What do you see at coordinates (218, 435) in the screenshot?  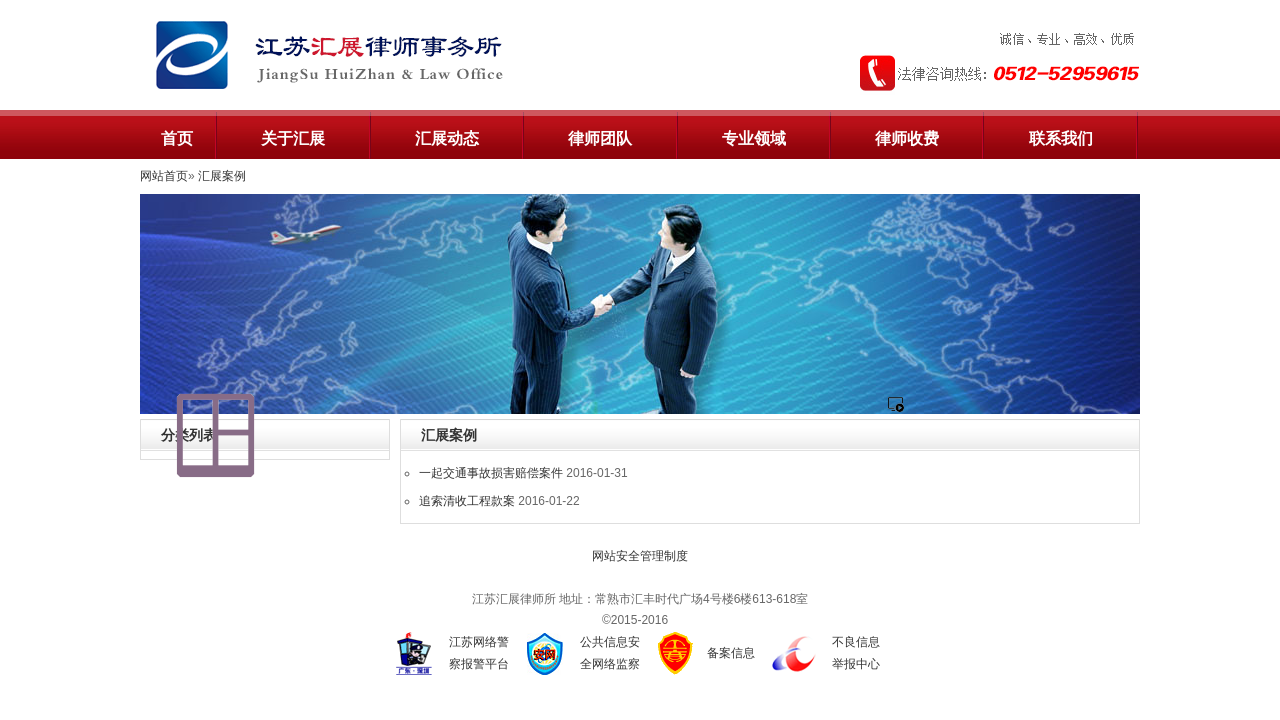 I see `open tmux terminal session` at bounding box center [218, 435].